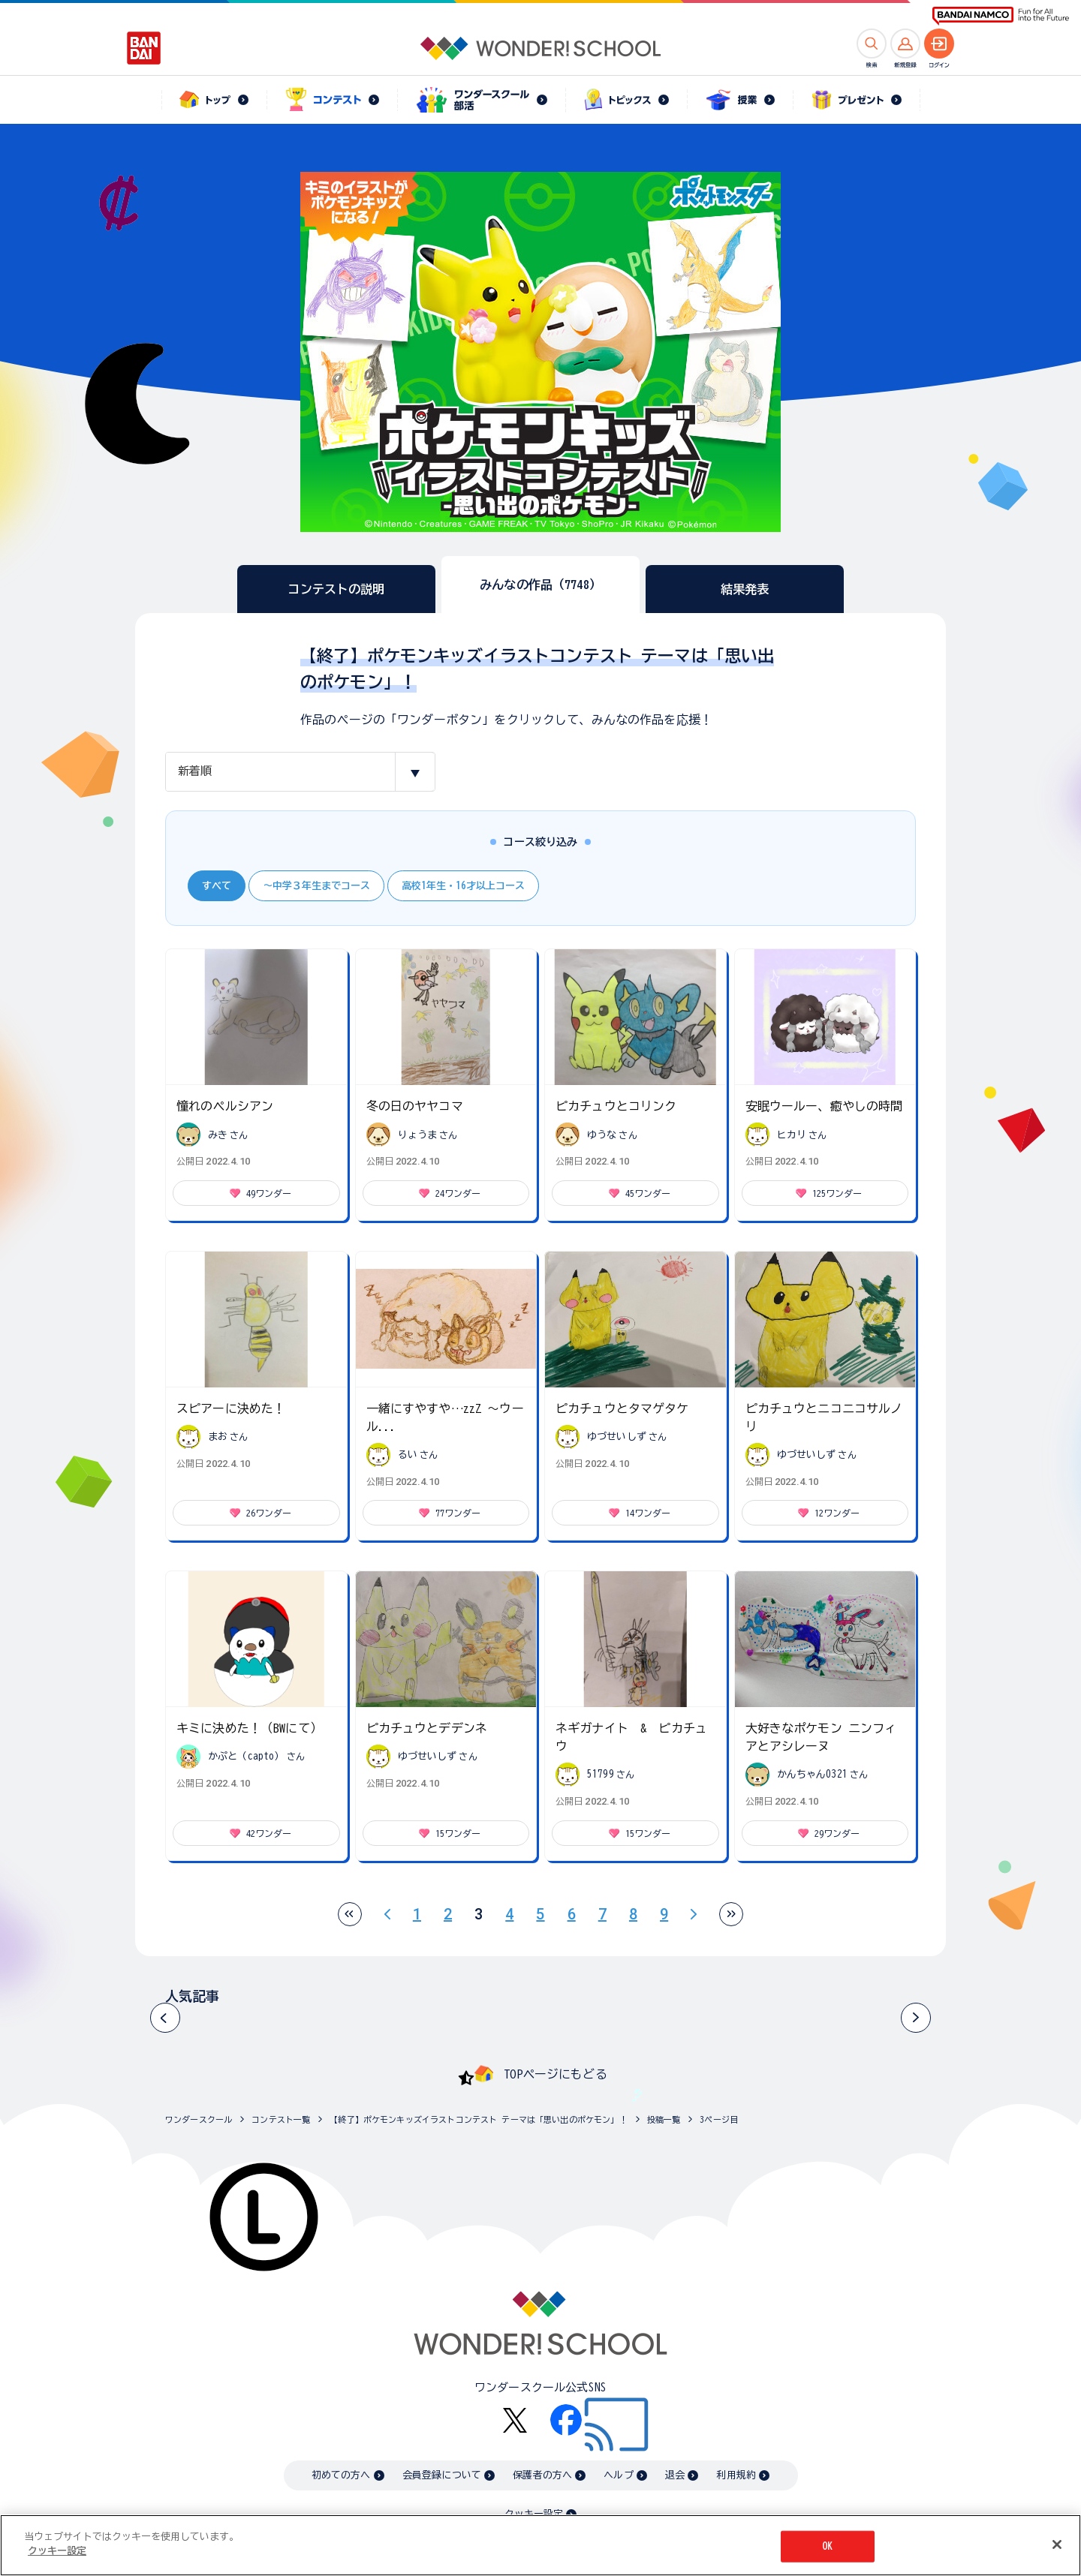 The image size is (1081, 2576). I want to click on indicates a "large" size option, so click(263, 2217).